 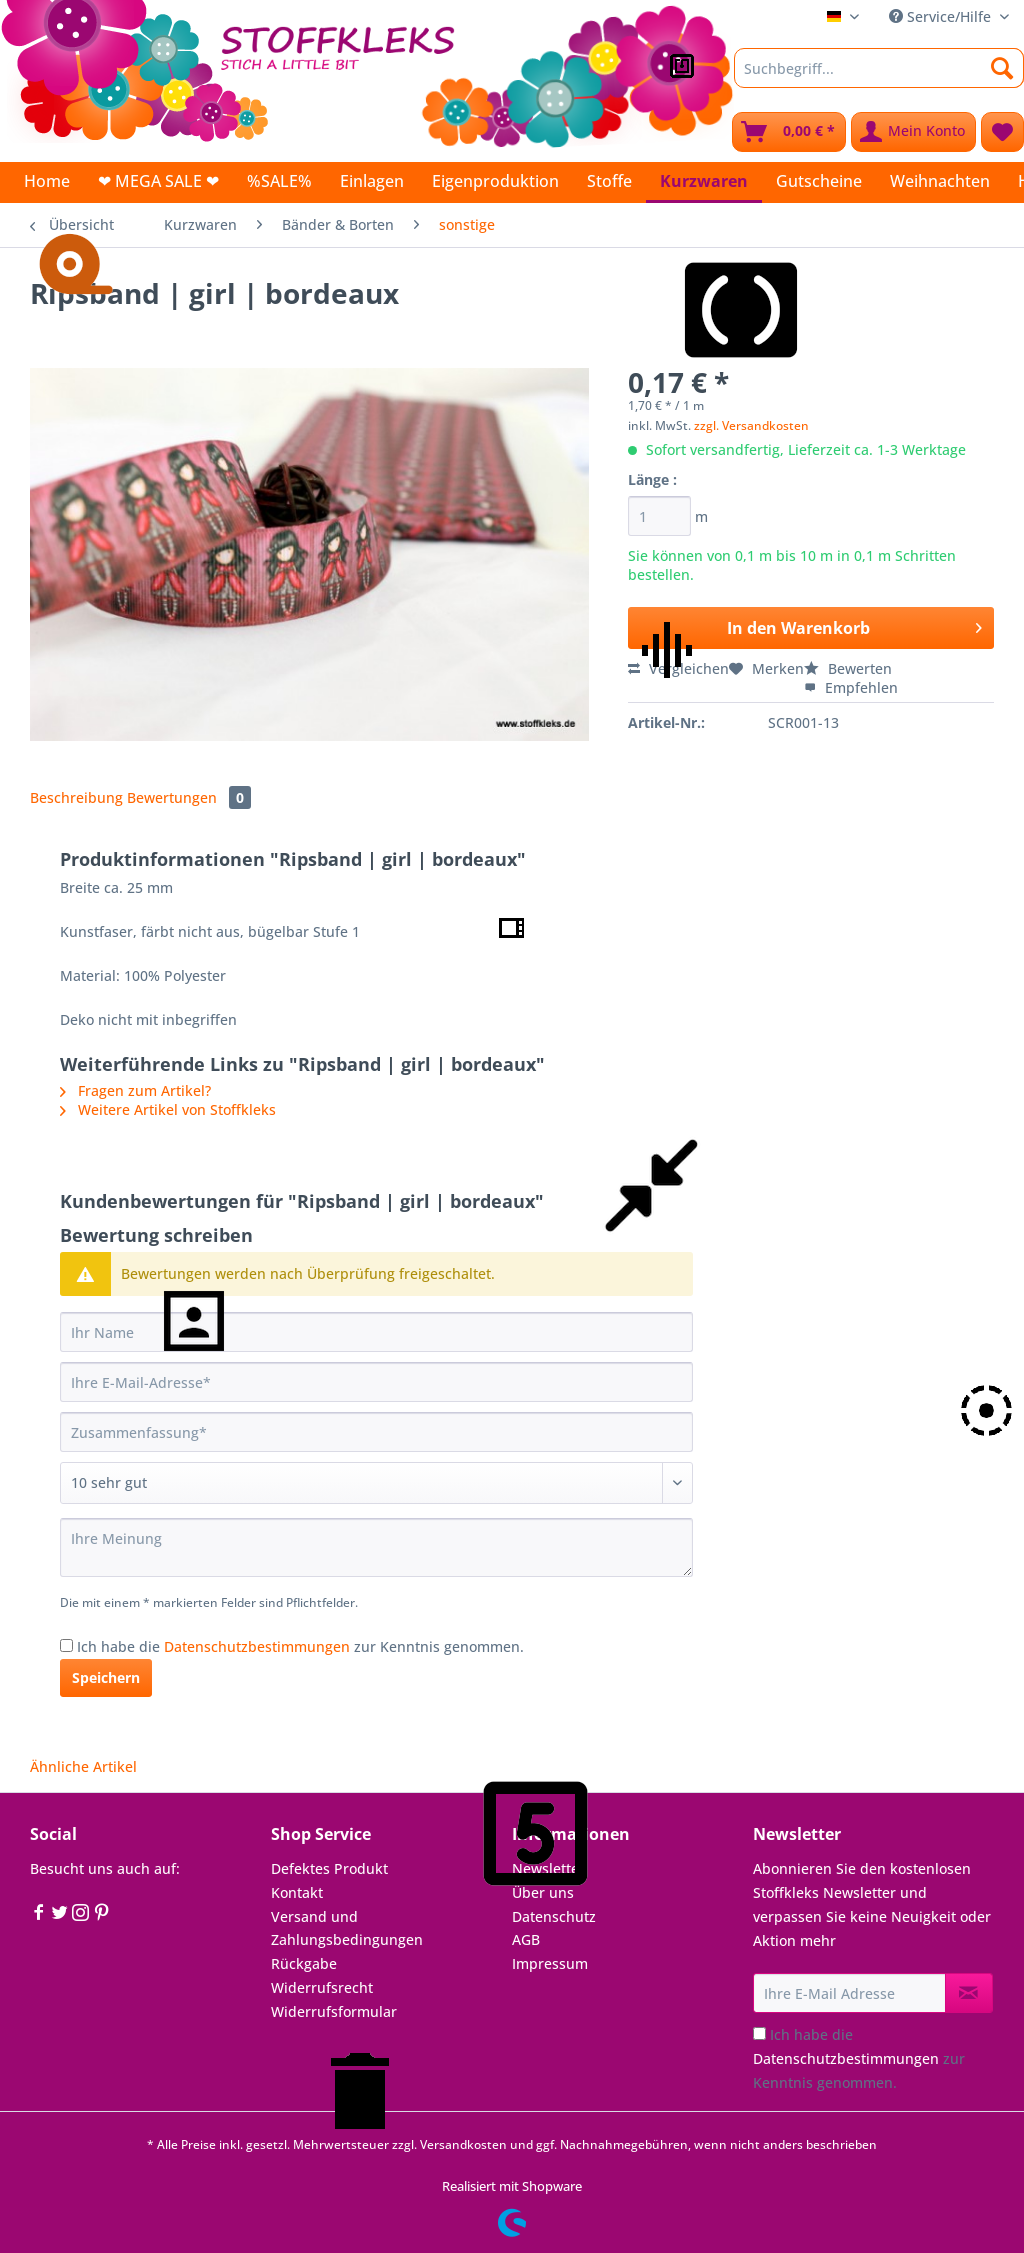 What do you see at coordinates (535, 1833) in the screenshot?
I see `indicates step 5 in a numbered process` at bounding box center [535, 1833].